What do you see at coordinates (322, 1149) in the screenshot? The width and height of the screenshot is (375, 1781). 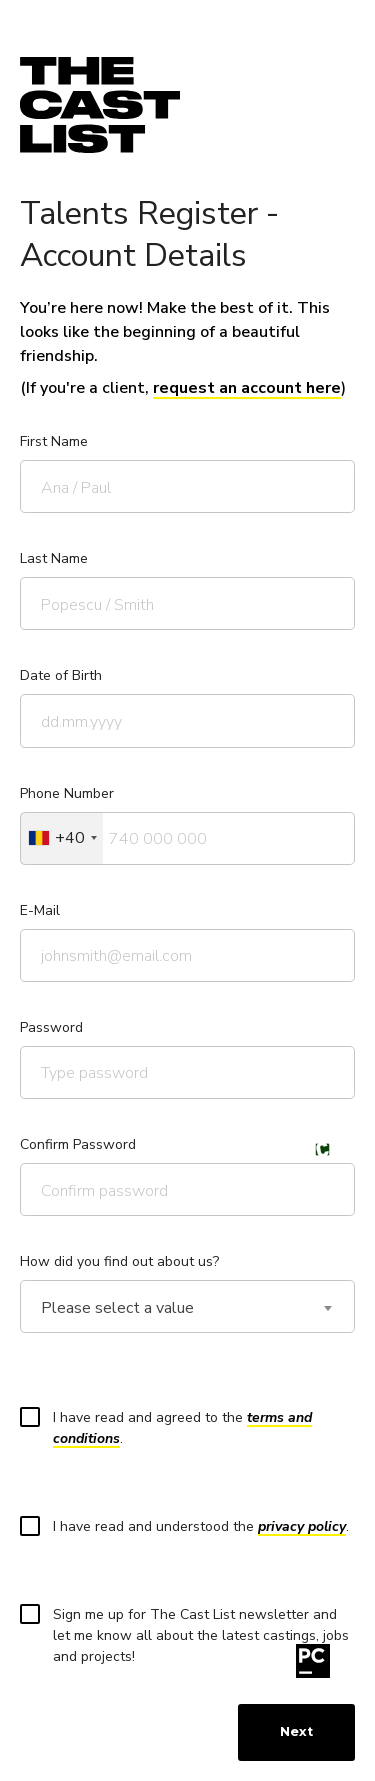 I see `contao CMS logo` at bounding box center [322, 1149].